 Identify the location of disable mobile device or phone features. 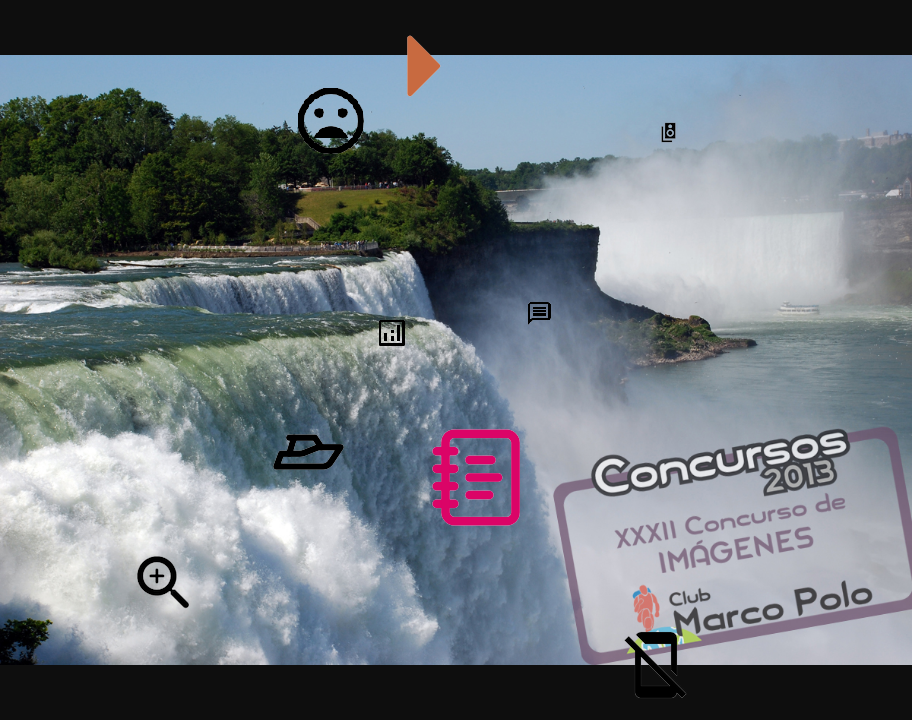
(656, 665).